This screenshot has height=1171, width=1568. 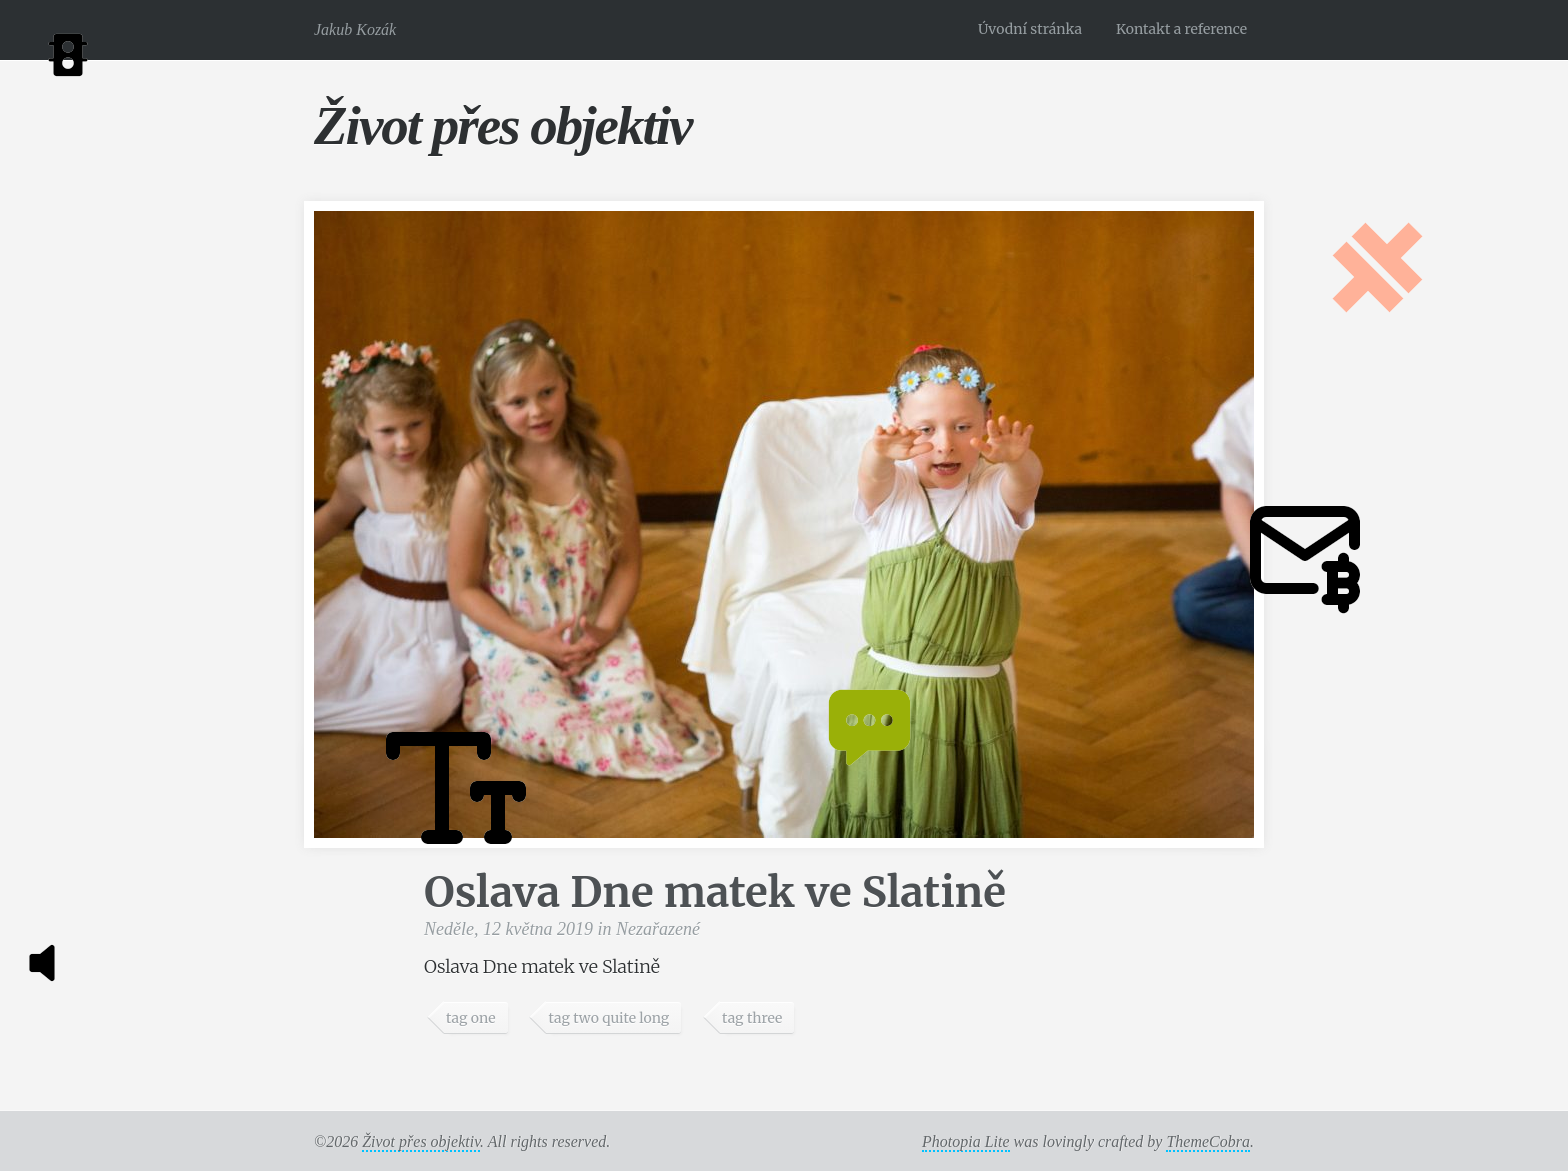 I want to click on receive bitcoin payment notifications, so click(x=1305, y=550).